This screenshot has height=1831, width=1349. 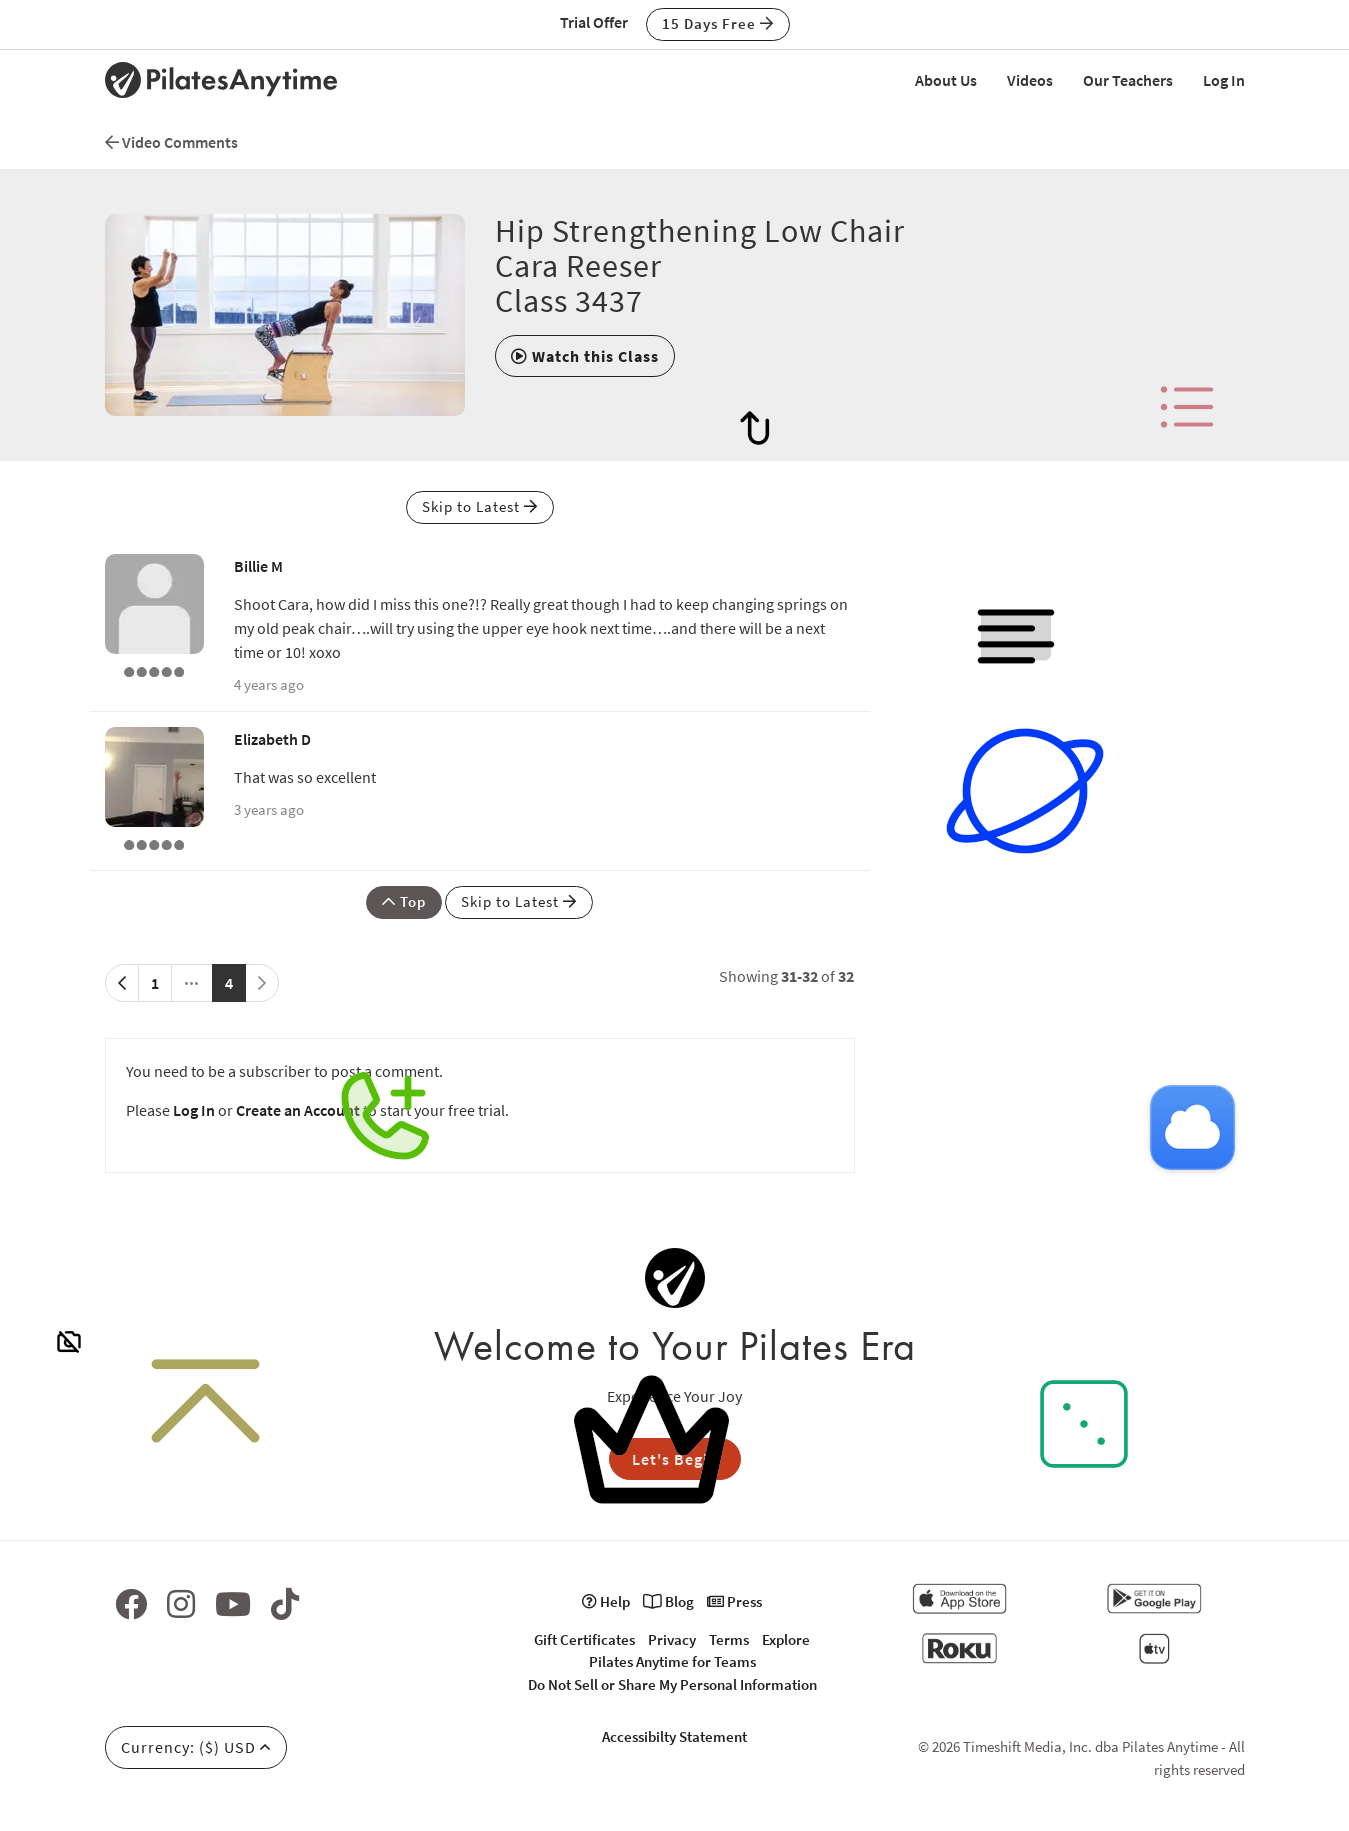 What do you see at coordinates (205, 1398) in the screenshot?
I see `collapse content or scroll to top` at bounding box center [205, 1398].